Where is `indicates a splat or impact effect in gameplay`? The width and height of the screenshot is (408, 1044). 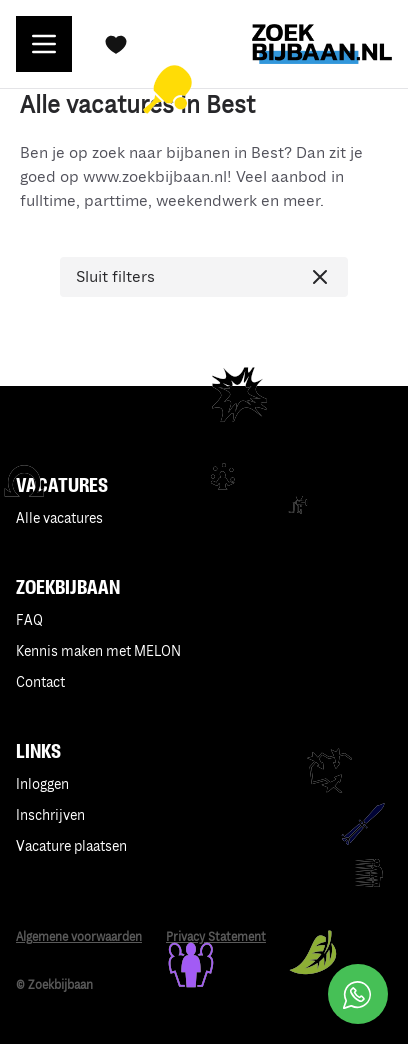 indicates a splat or impact effect in gameplay is located at coordinates (239, 394).